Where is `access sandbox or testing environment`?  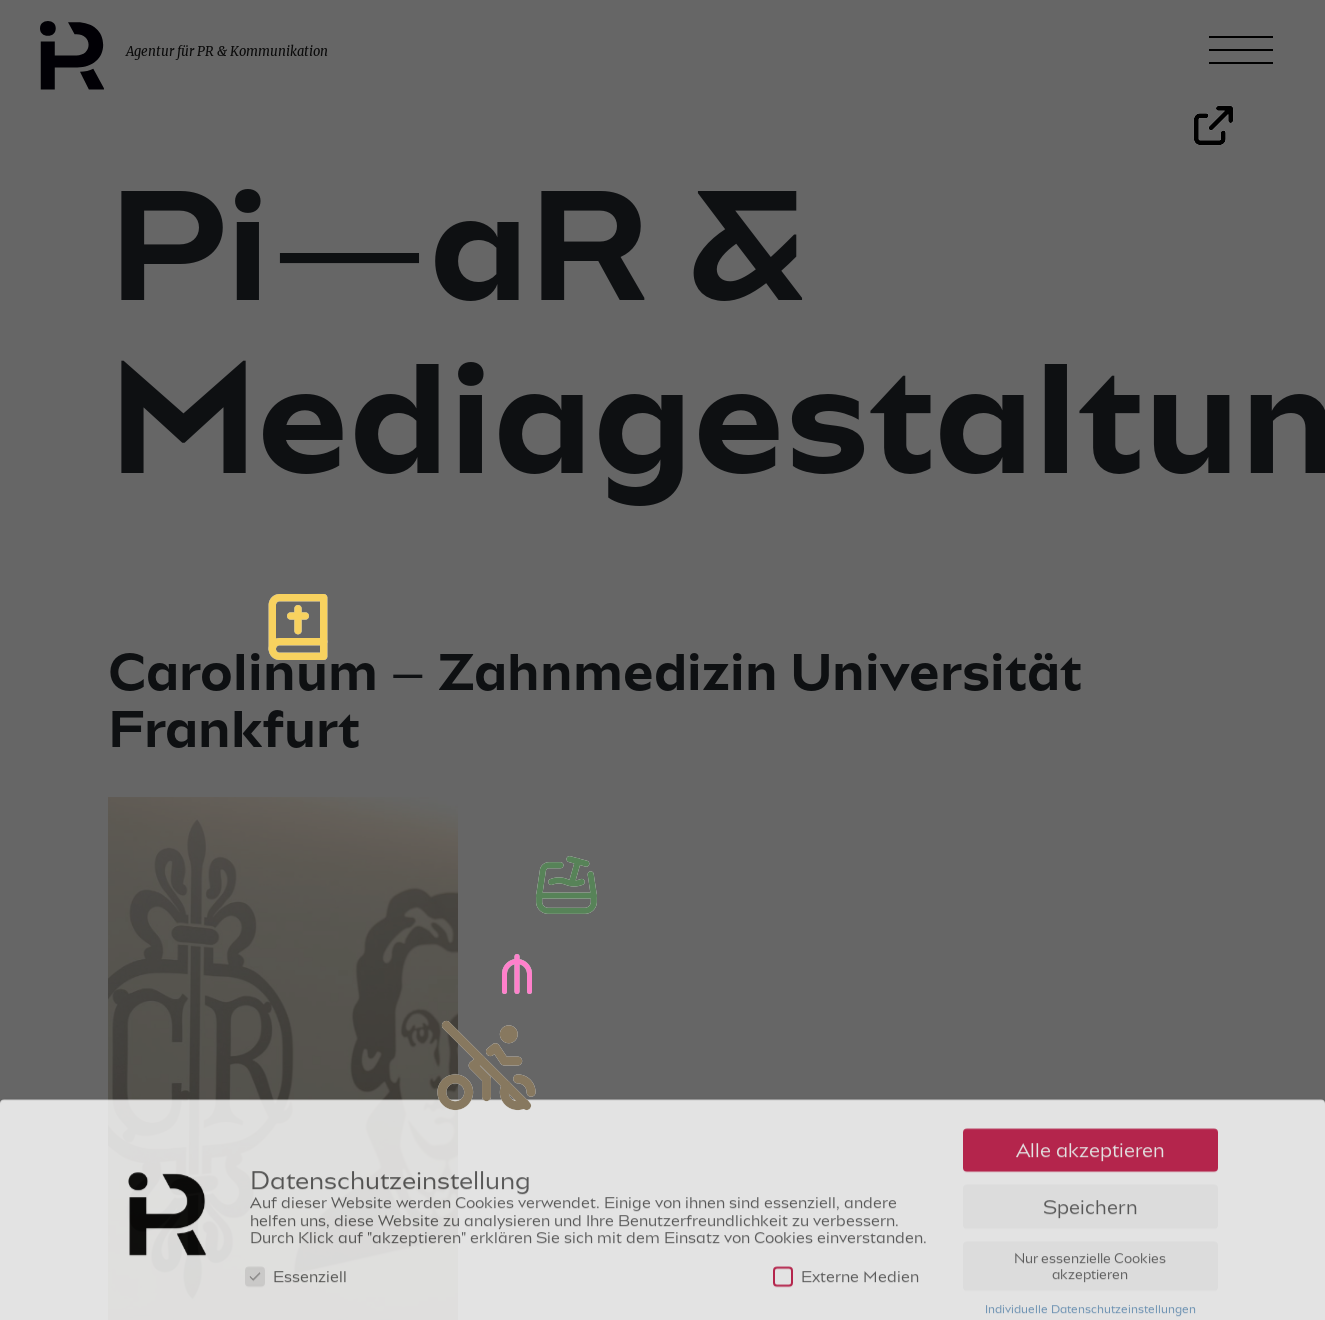 access sandbox or testing environment is located at coordinates (566, 886).